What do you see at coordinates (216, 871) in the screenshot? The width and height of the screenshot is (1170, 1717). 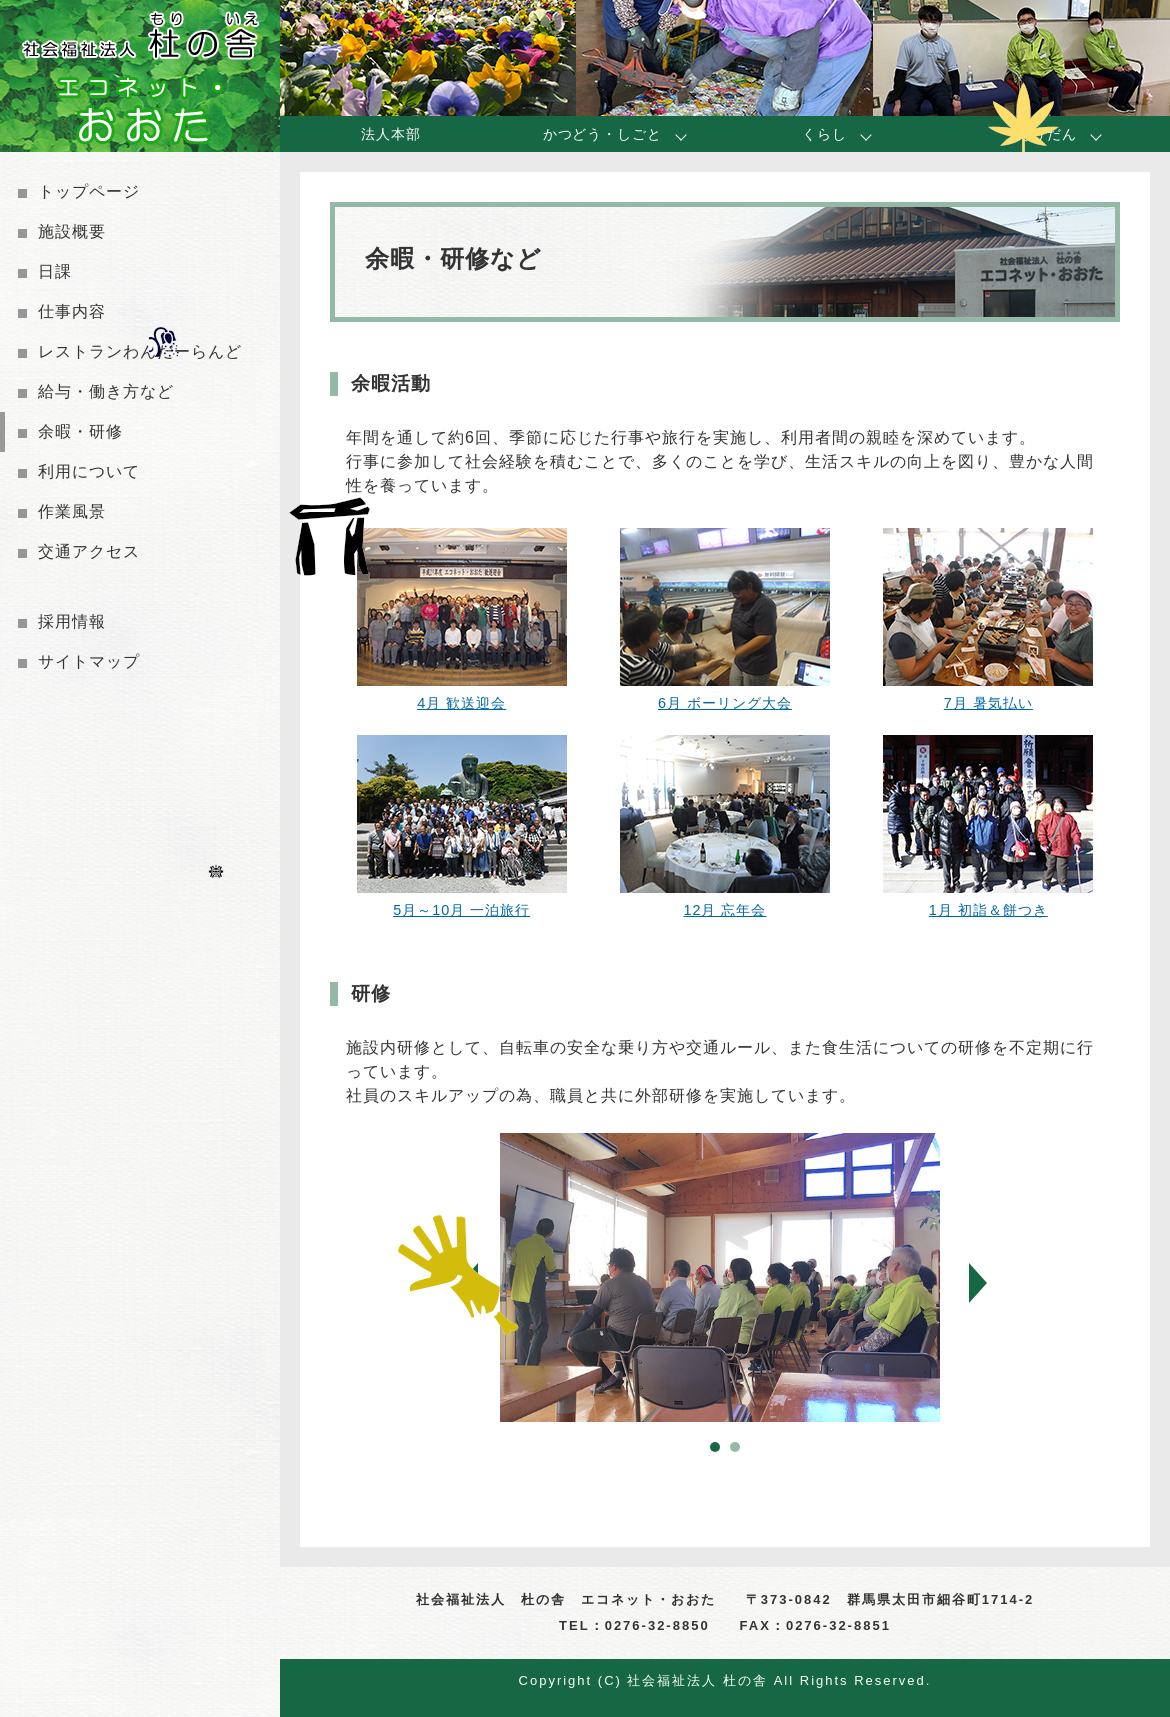 I see `view aztec or mesoamerican themed content` at bounding box center [216, 871].